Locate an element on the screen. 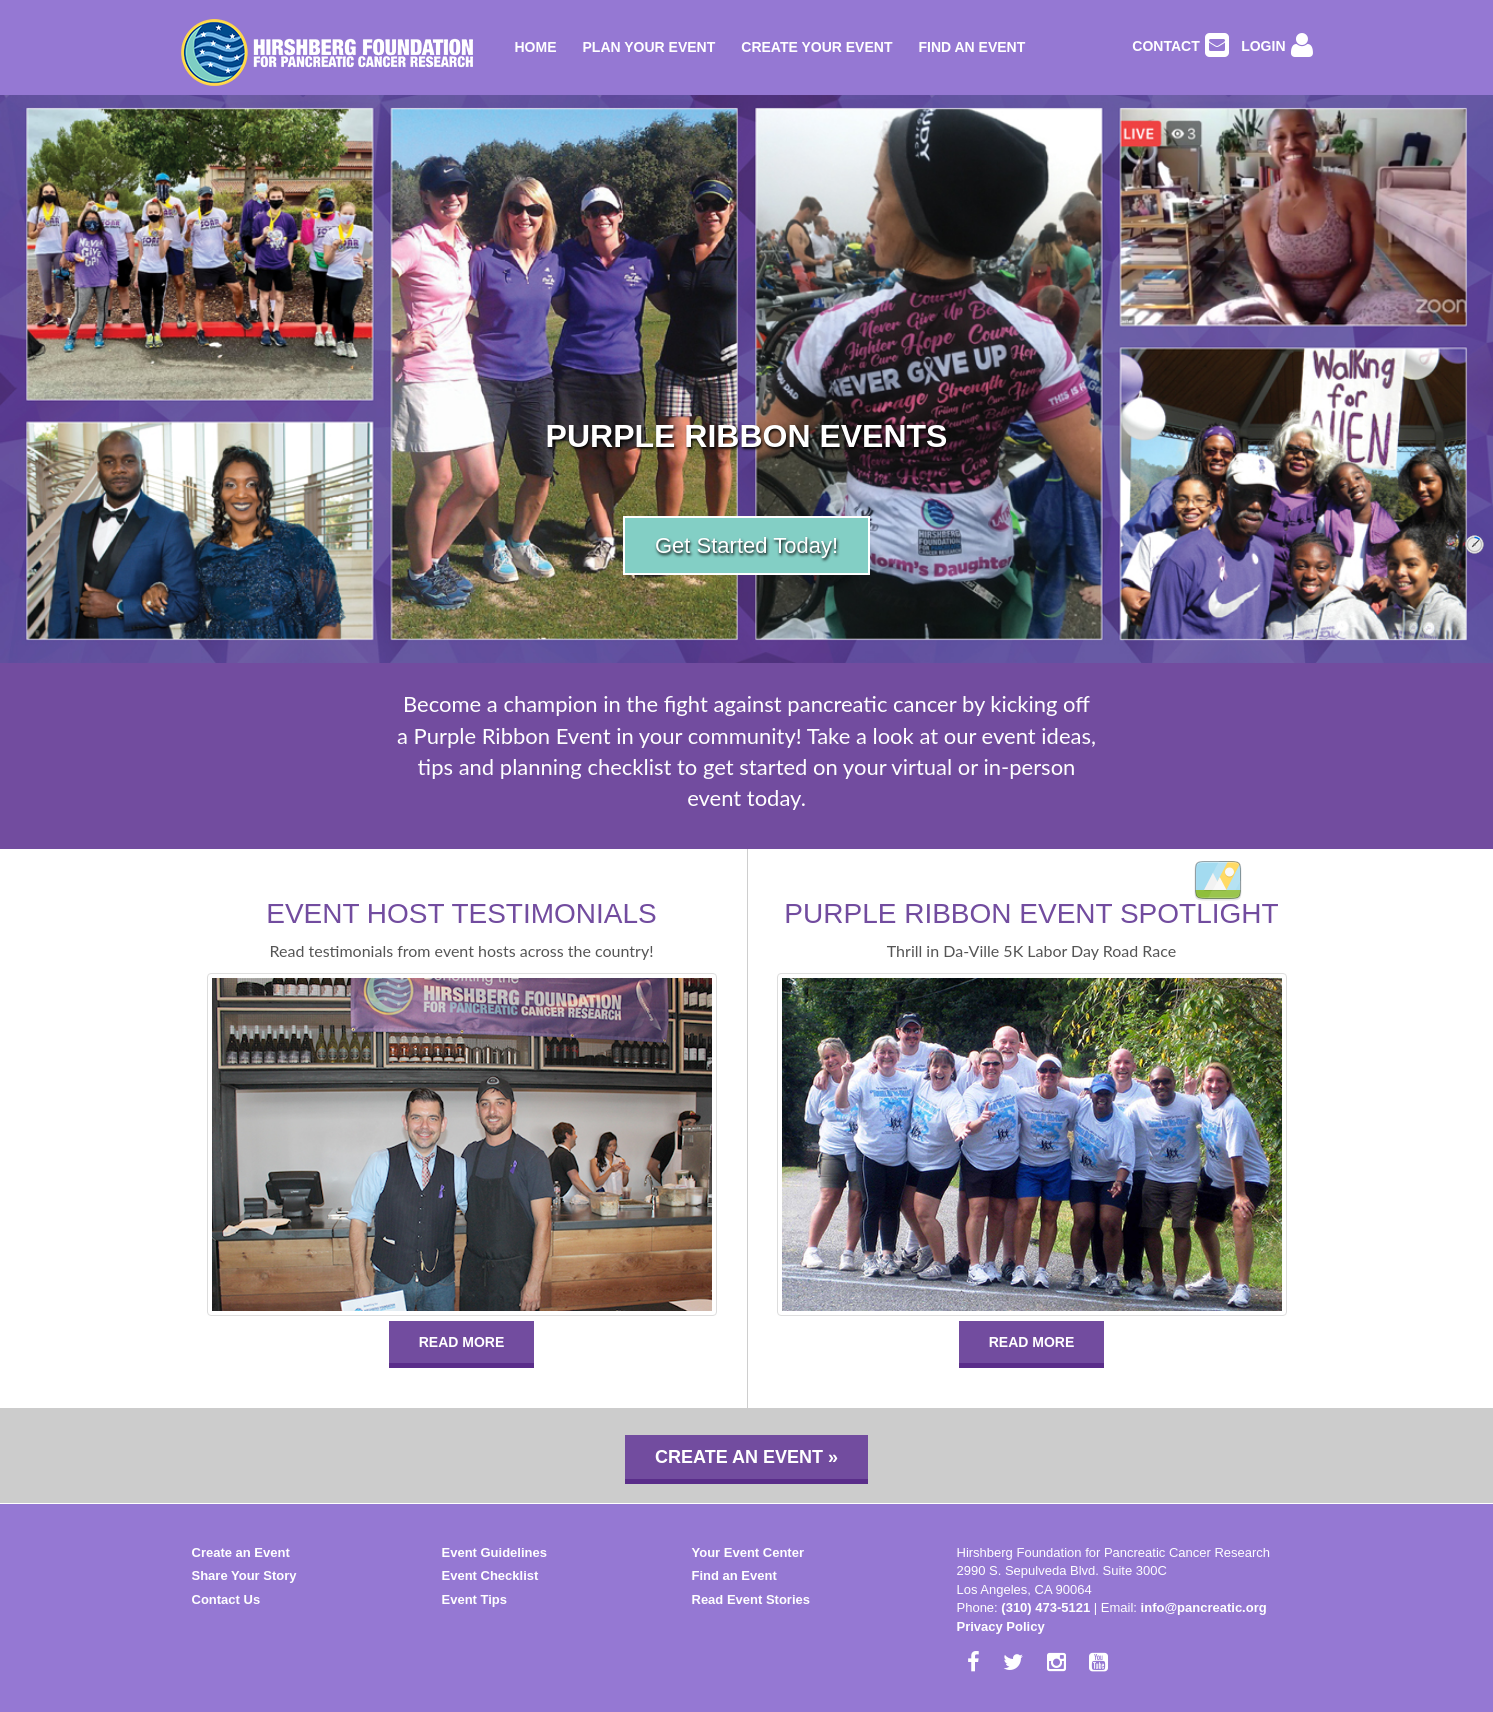 This screenshot has width=1493, height=1712. open sysprof system profiler is located at coordinates (1474, 544).